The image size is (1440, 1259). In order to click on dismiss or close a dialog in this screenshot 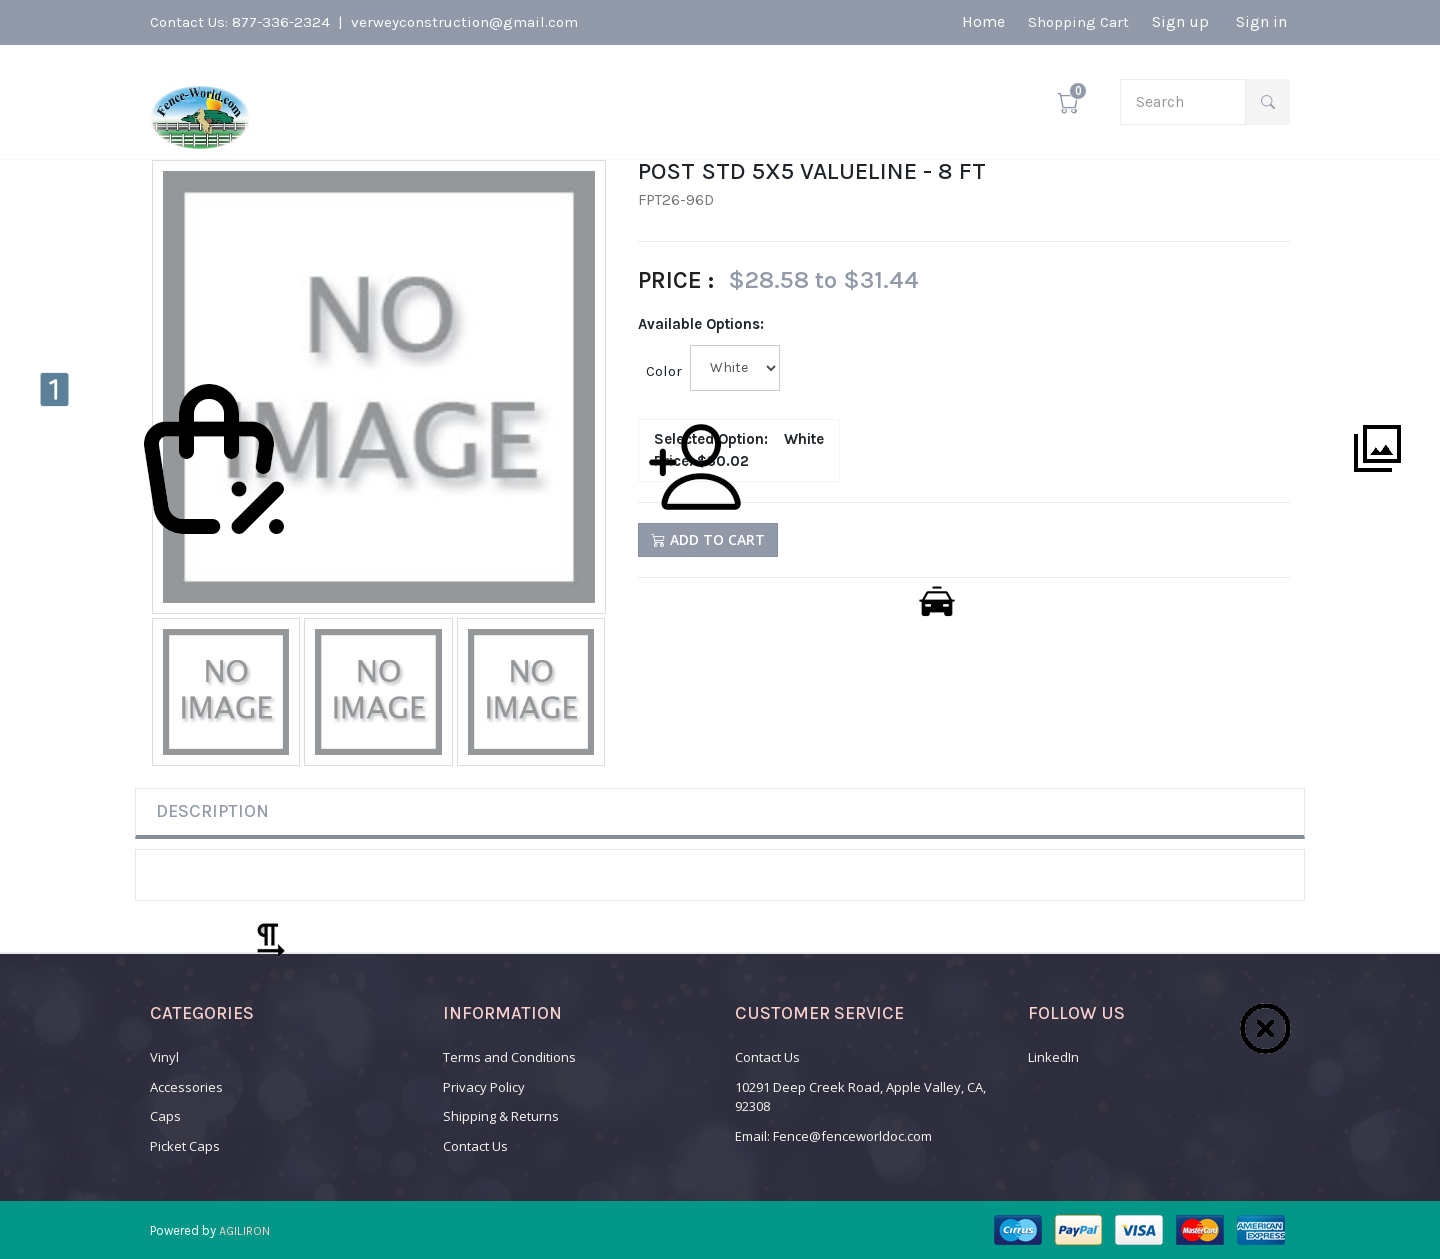, I will do `click(1265, 1028)`.